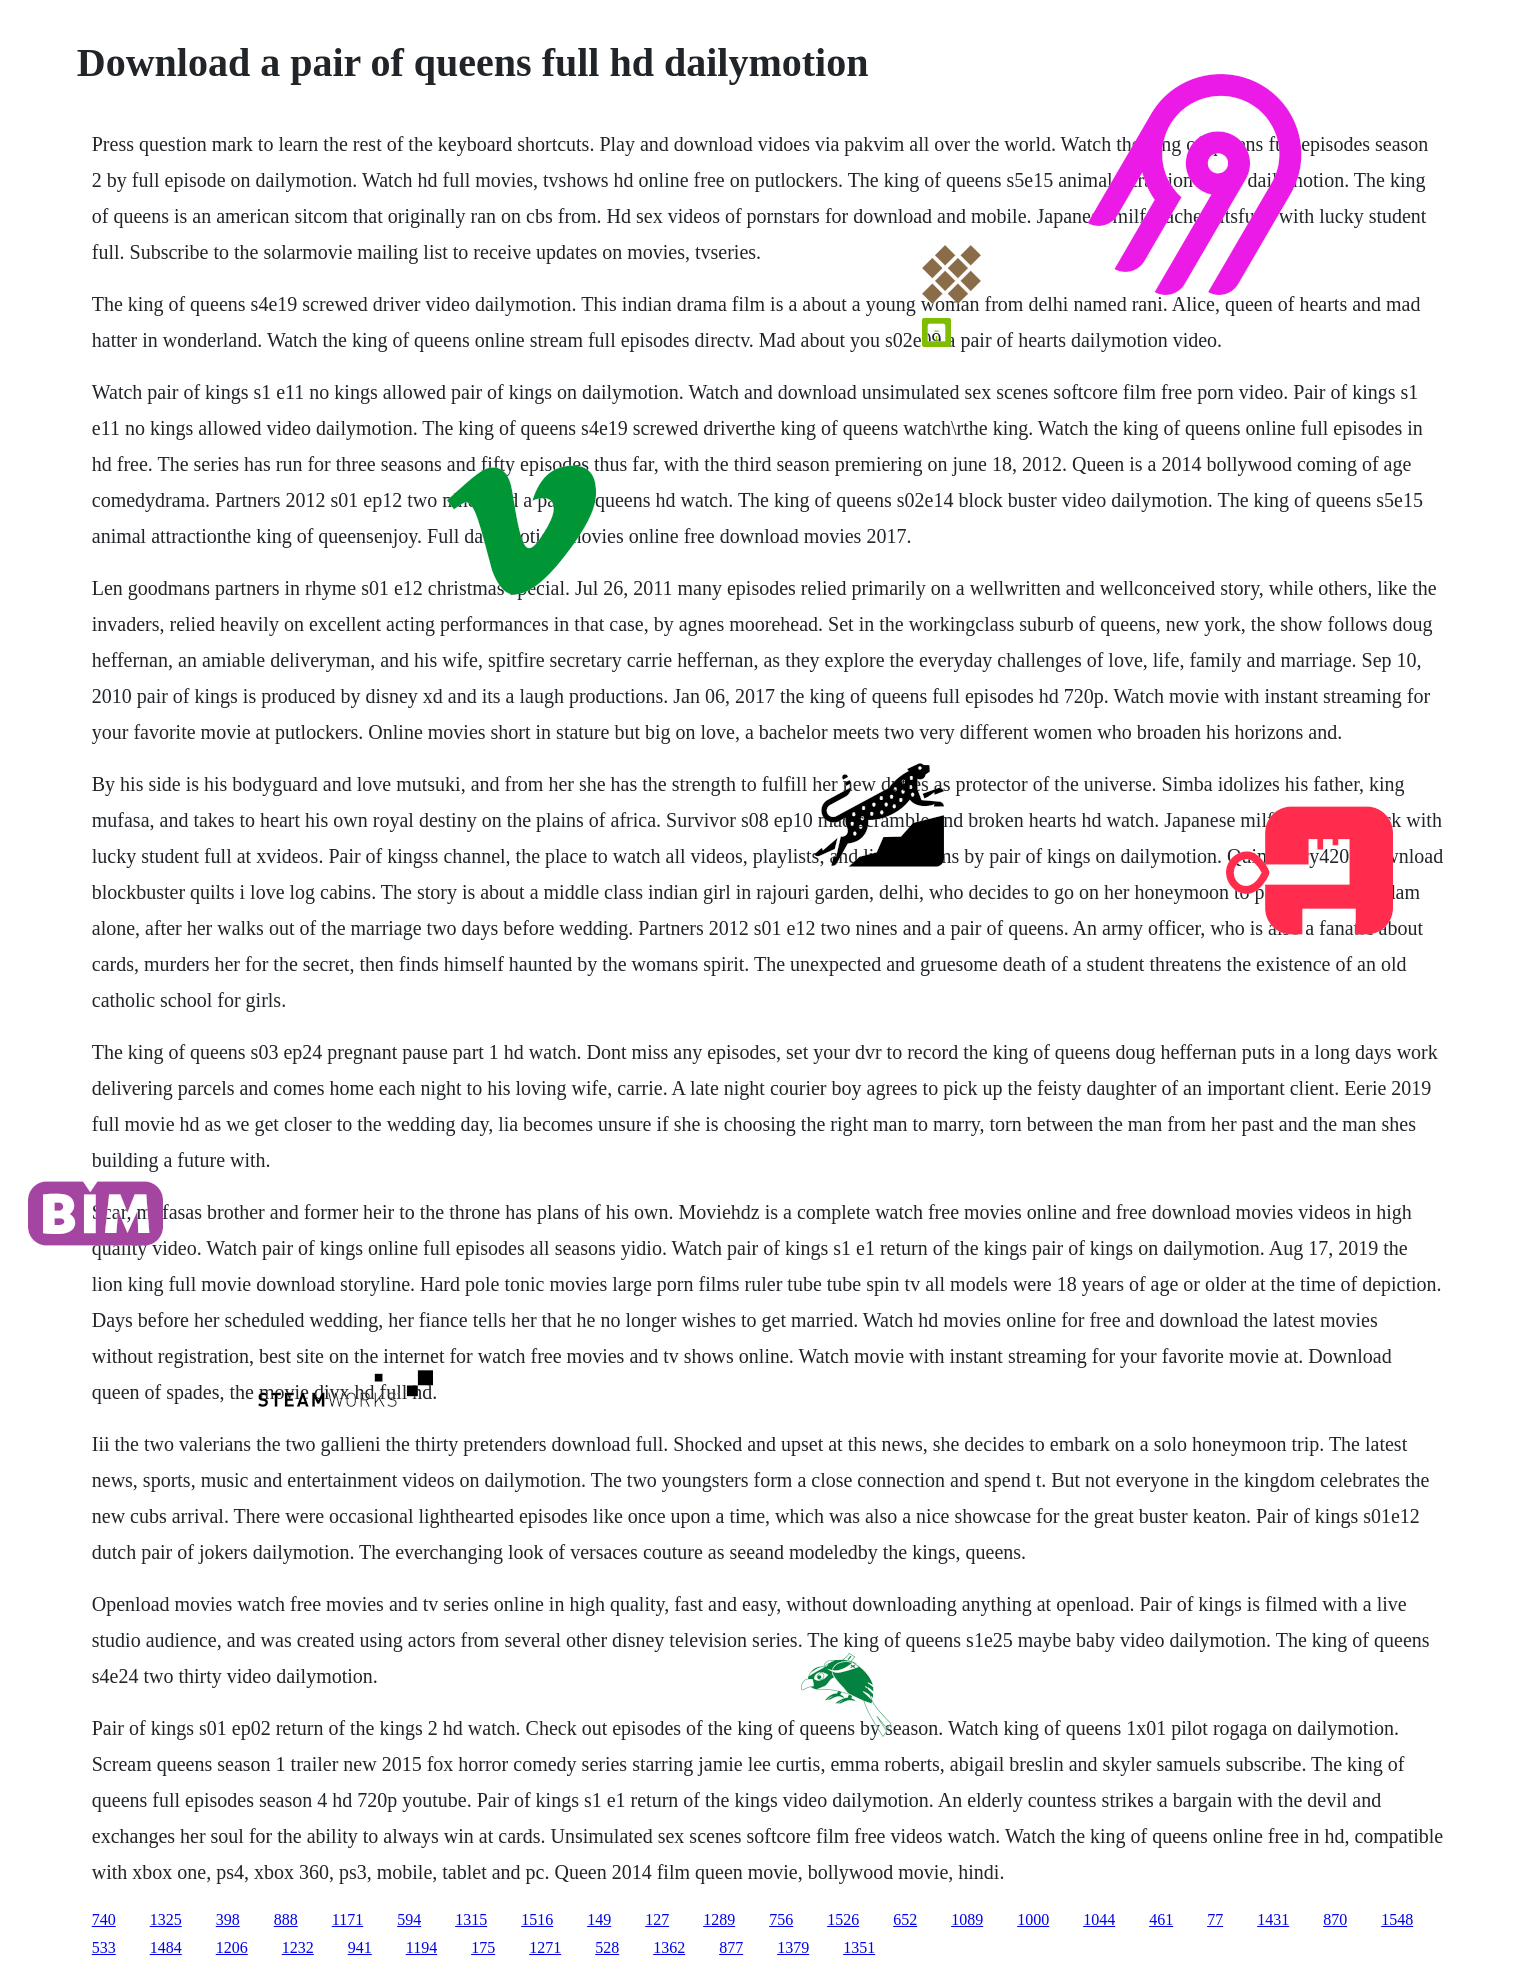 This screenshot has height=1971, width=1535. Describe the element at coordinates (936, 332) in the screenshot. I see `astral brand logo` at that location.